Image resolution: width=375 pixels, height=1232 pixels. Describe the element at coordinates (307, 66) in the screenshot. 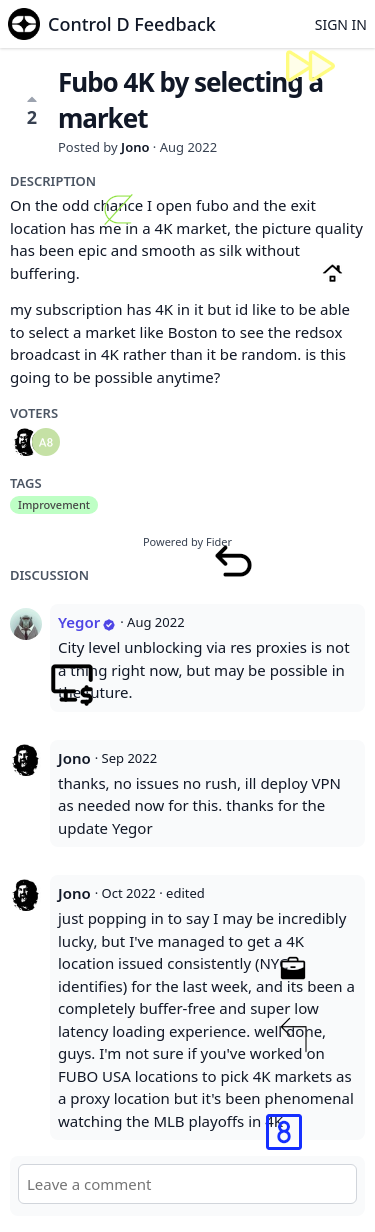

I see `skip forward in media playback` at that location.